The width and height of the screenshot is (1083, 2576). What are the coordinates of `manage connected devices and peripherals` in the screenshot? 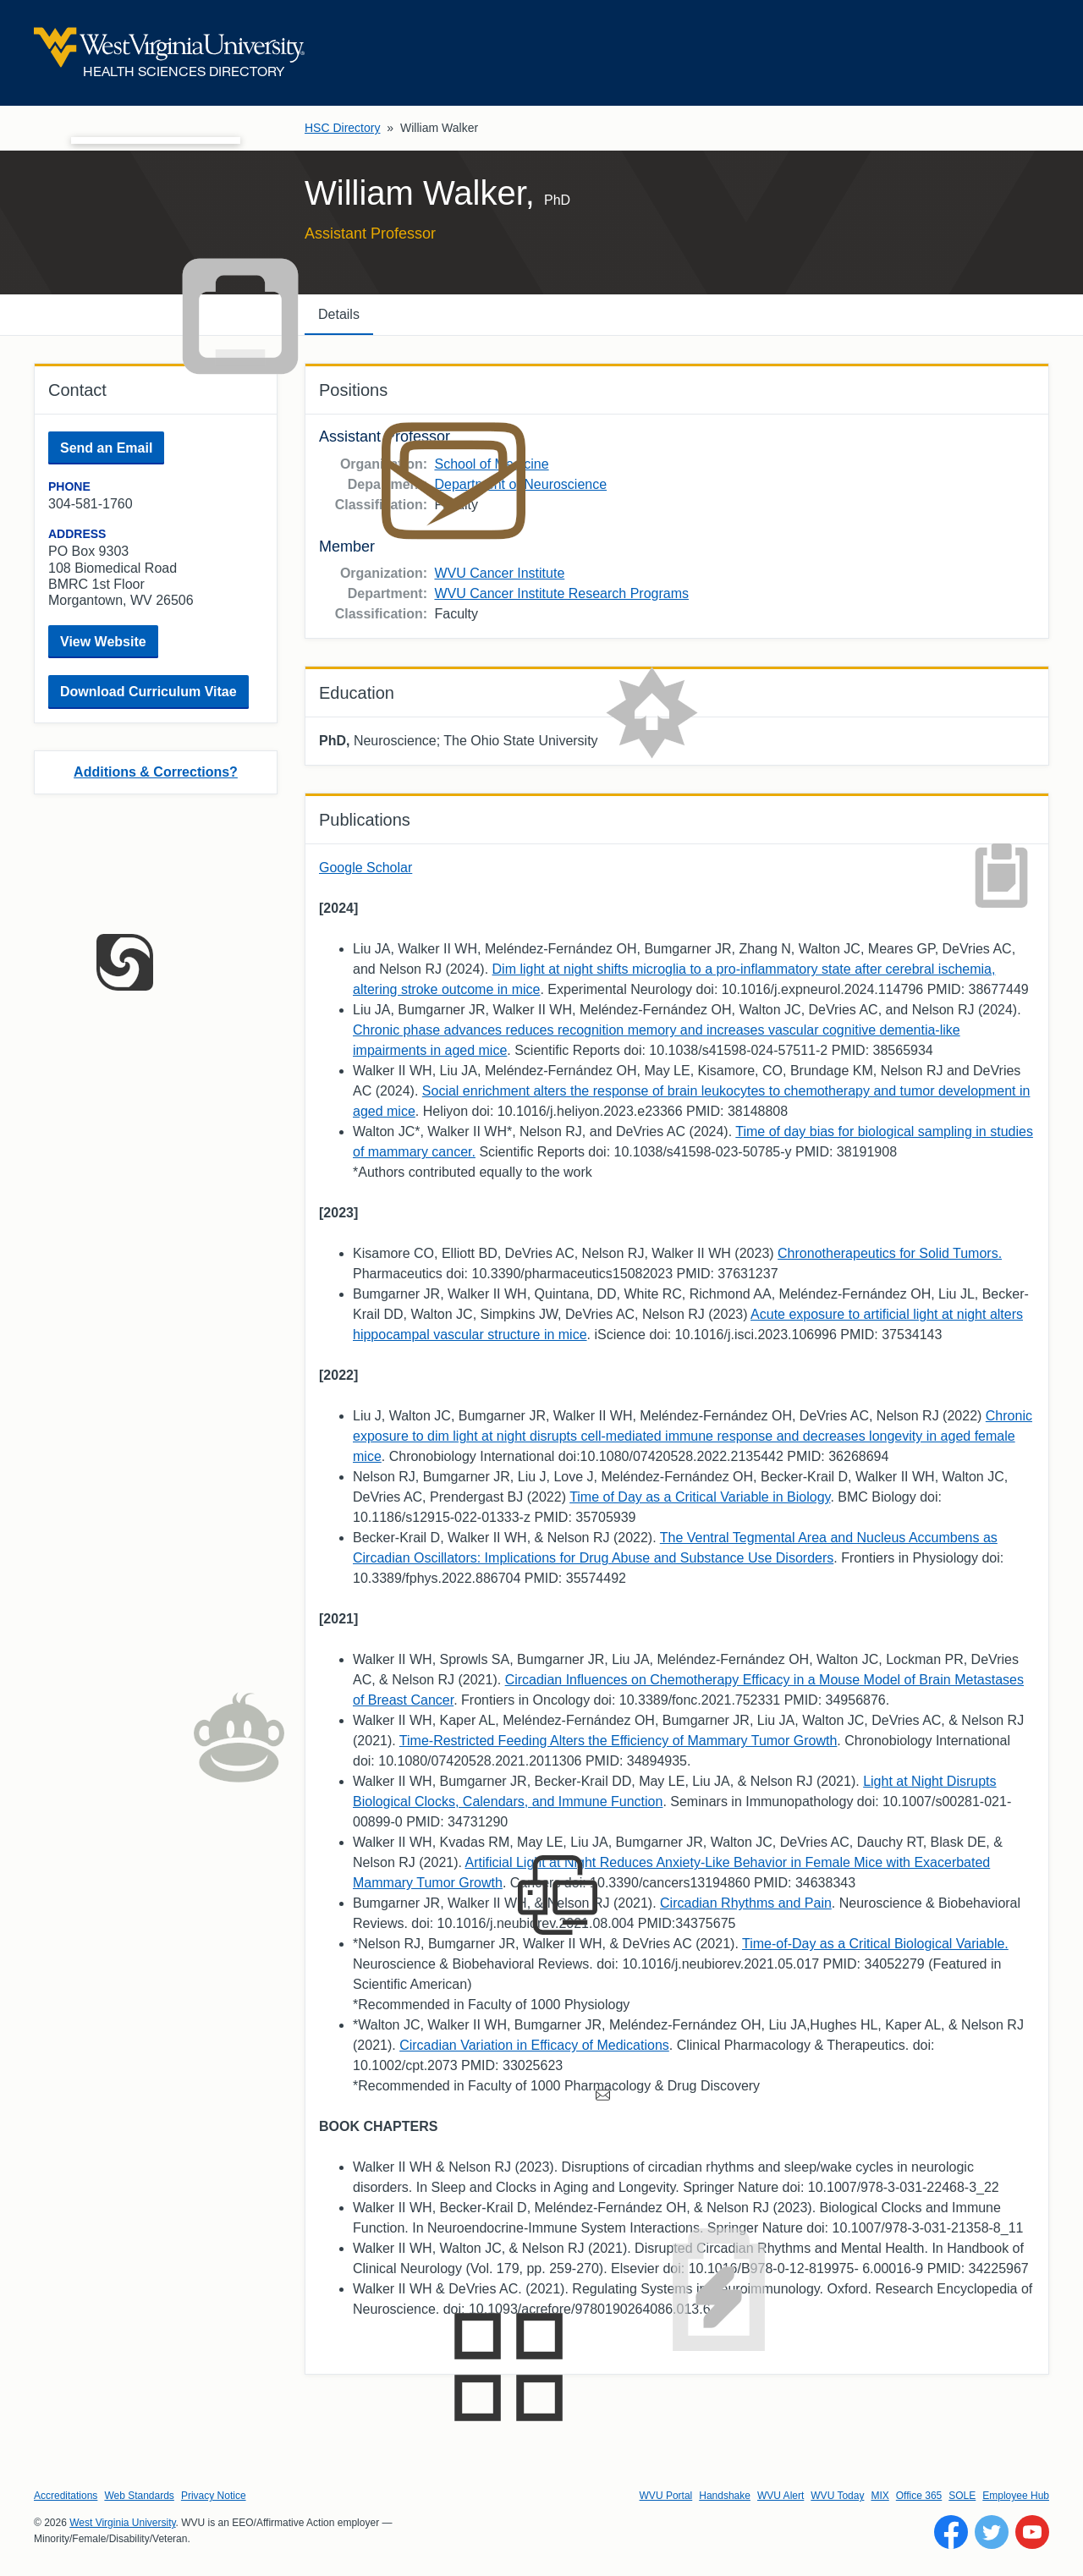 It's located at (558, 1895).